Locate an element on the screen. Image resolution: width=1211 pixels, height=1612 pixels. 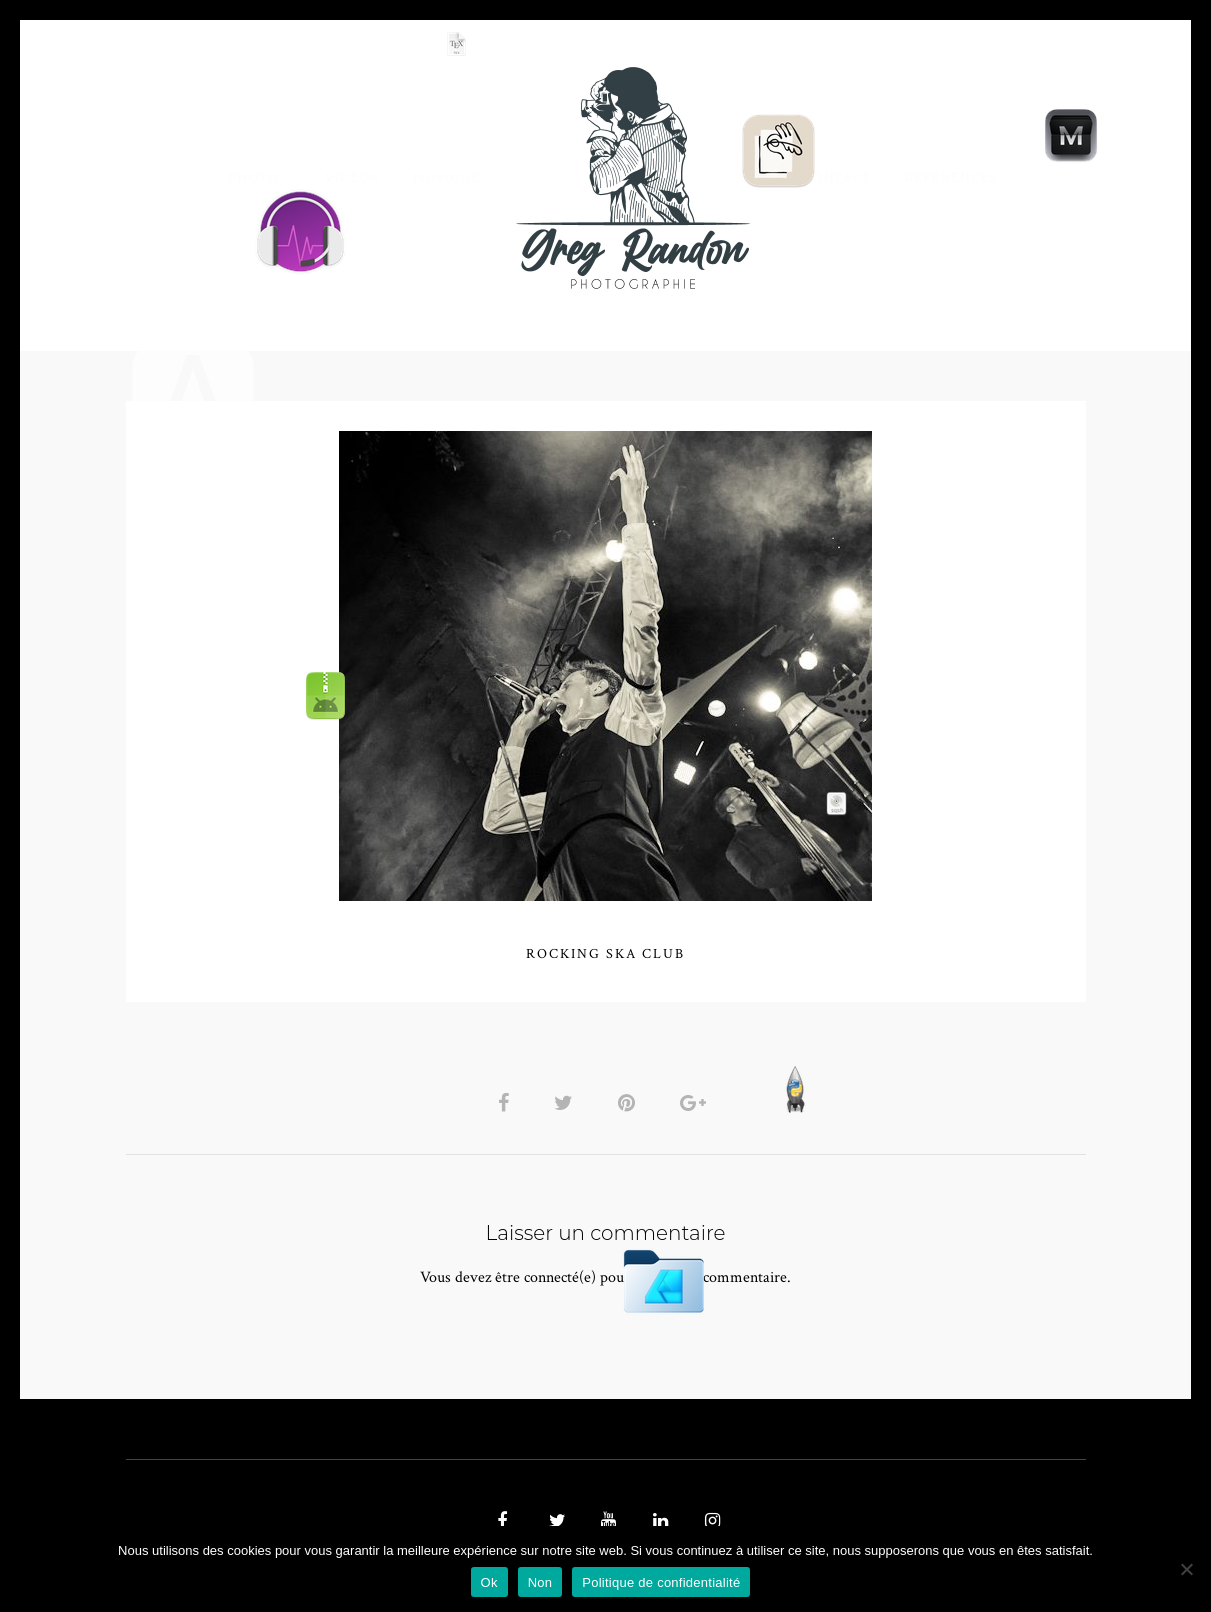
open MeetingBar app for calendar and meeting management is located at coordinates (1071, 135).